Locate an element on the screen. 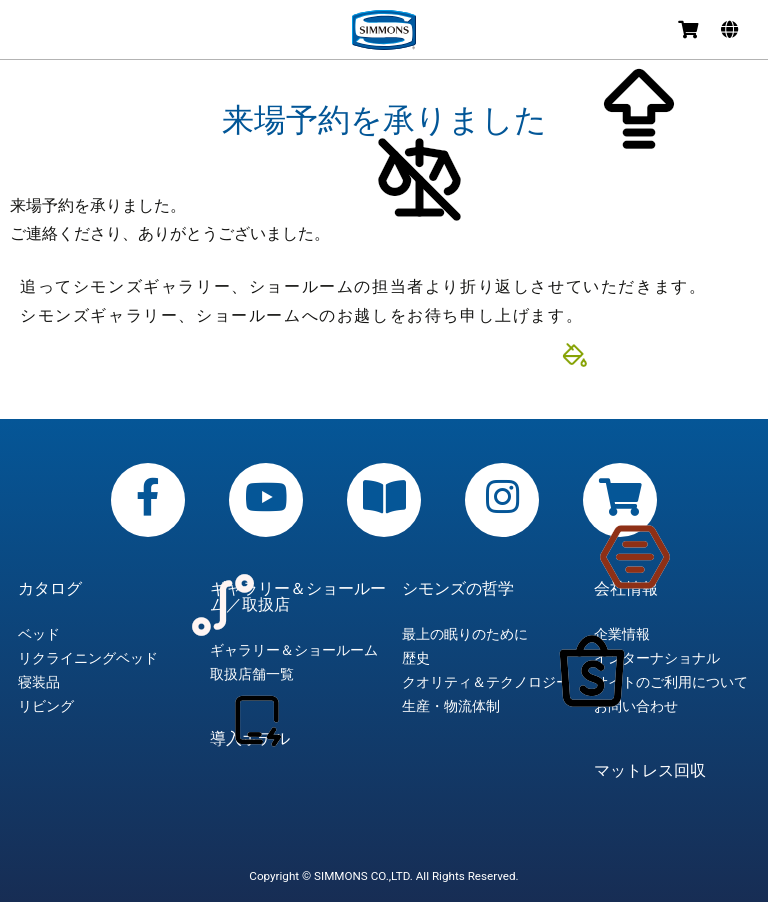  upload multiple files or items is located at coordinates (639, 108).